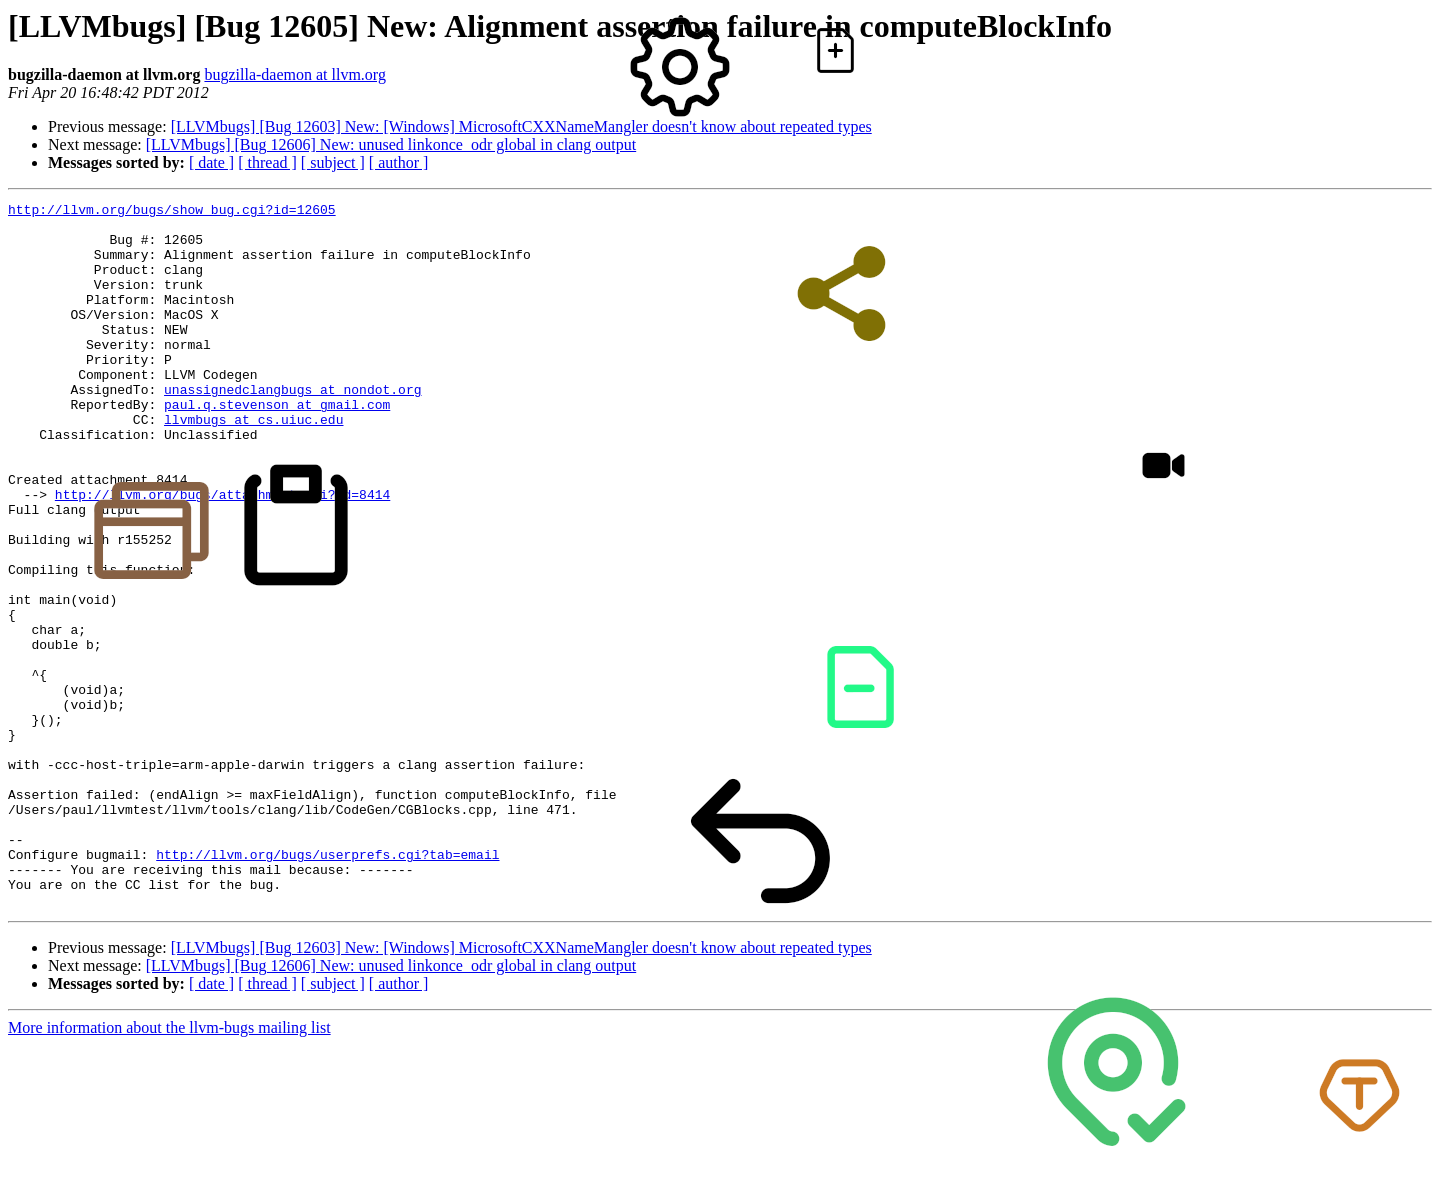  What do you see at coordinates (1163, 465) in the screenshot?
I see `start a video call` at bounding box center [1163, 465].